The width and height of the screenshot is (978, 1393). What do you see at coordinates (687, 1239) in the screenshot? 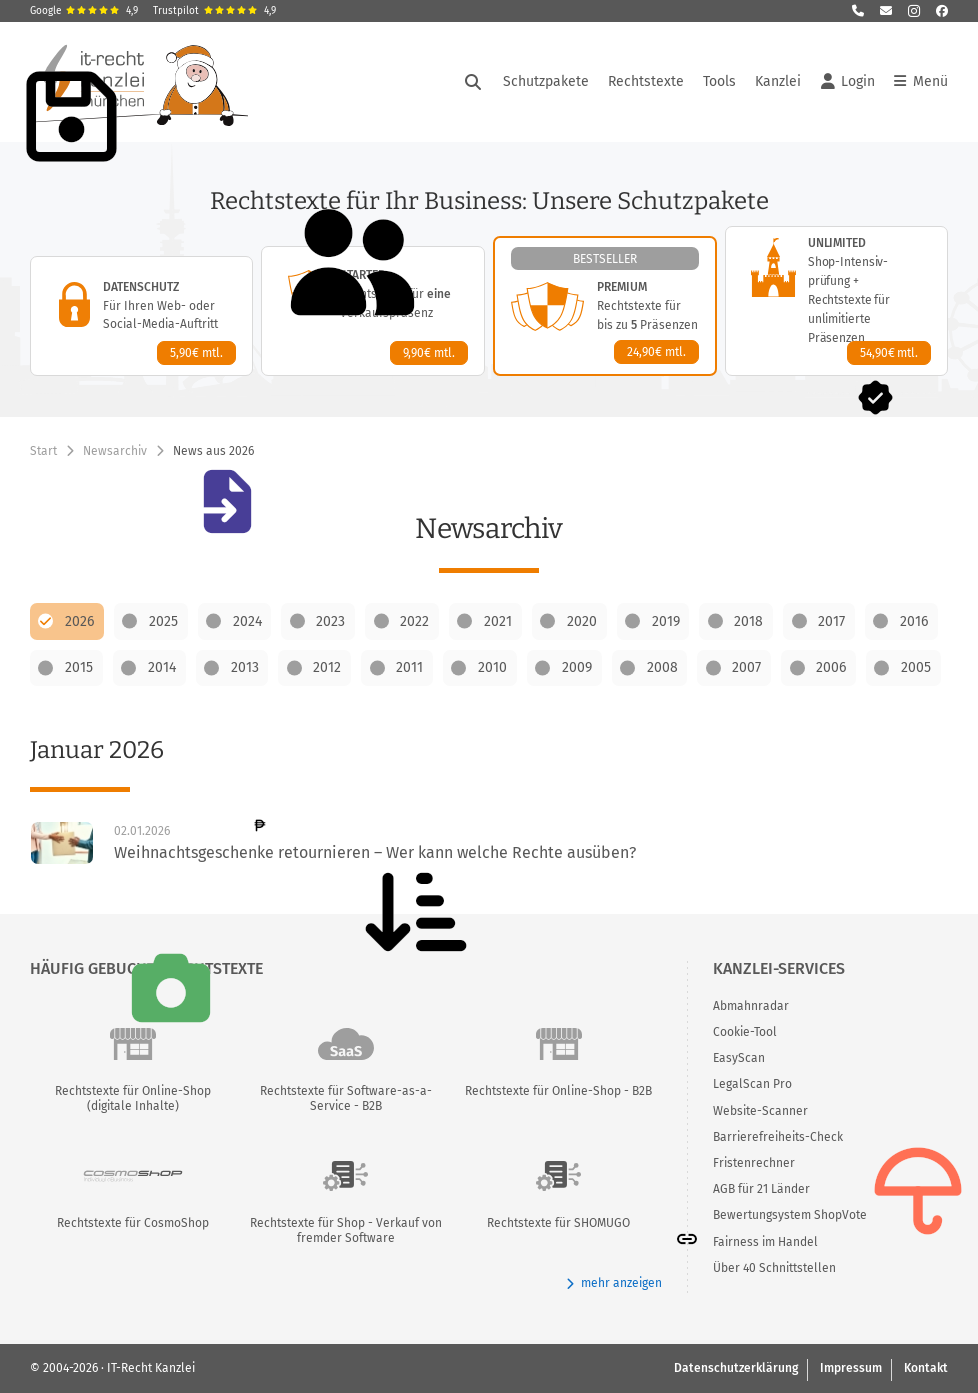
I see `copy or share a link` at bounding box center [687, 1239].